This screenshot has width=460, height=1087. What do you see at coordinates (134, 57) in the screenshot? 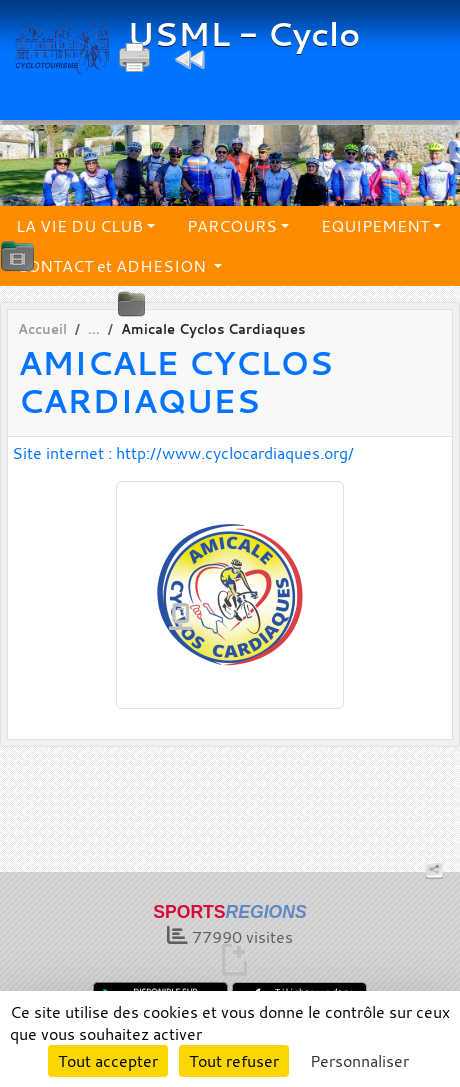
I see `connect to a network printer` at bounding box center [134, 57].